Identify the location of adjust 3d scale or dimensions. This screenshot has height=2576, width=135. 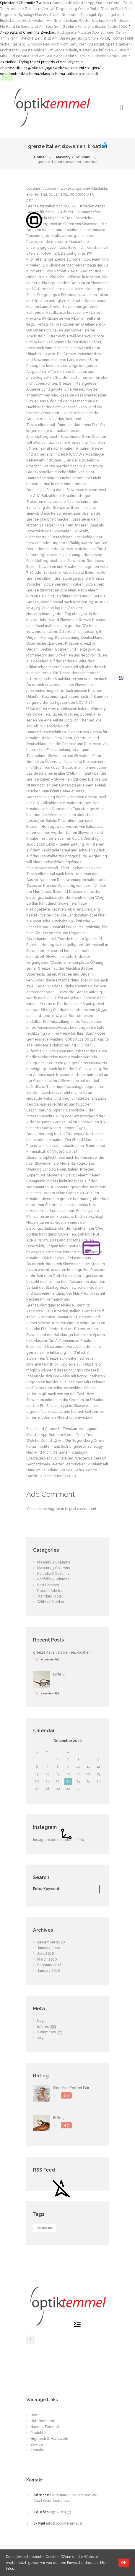
(66, 1834).